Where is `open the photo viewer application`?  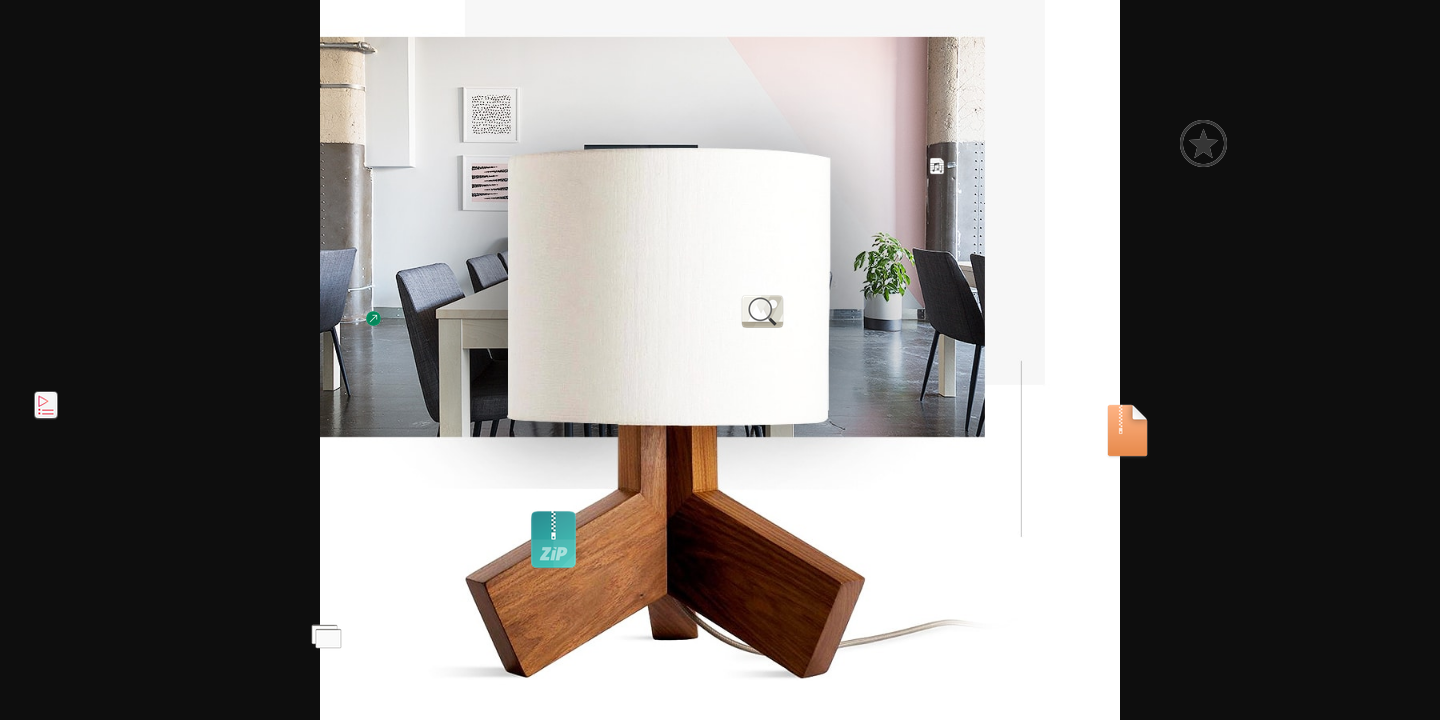
open the photo viewer application is located at coordinates (762, 311).